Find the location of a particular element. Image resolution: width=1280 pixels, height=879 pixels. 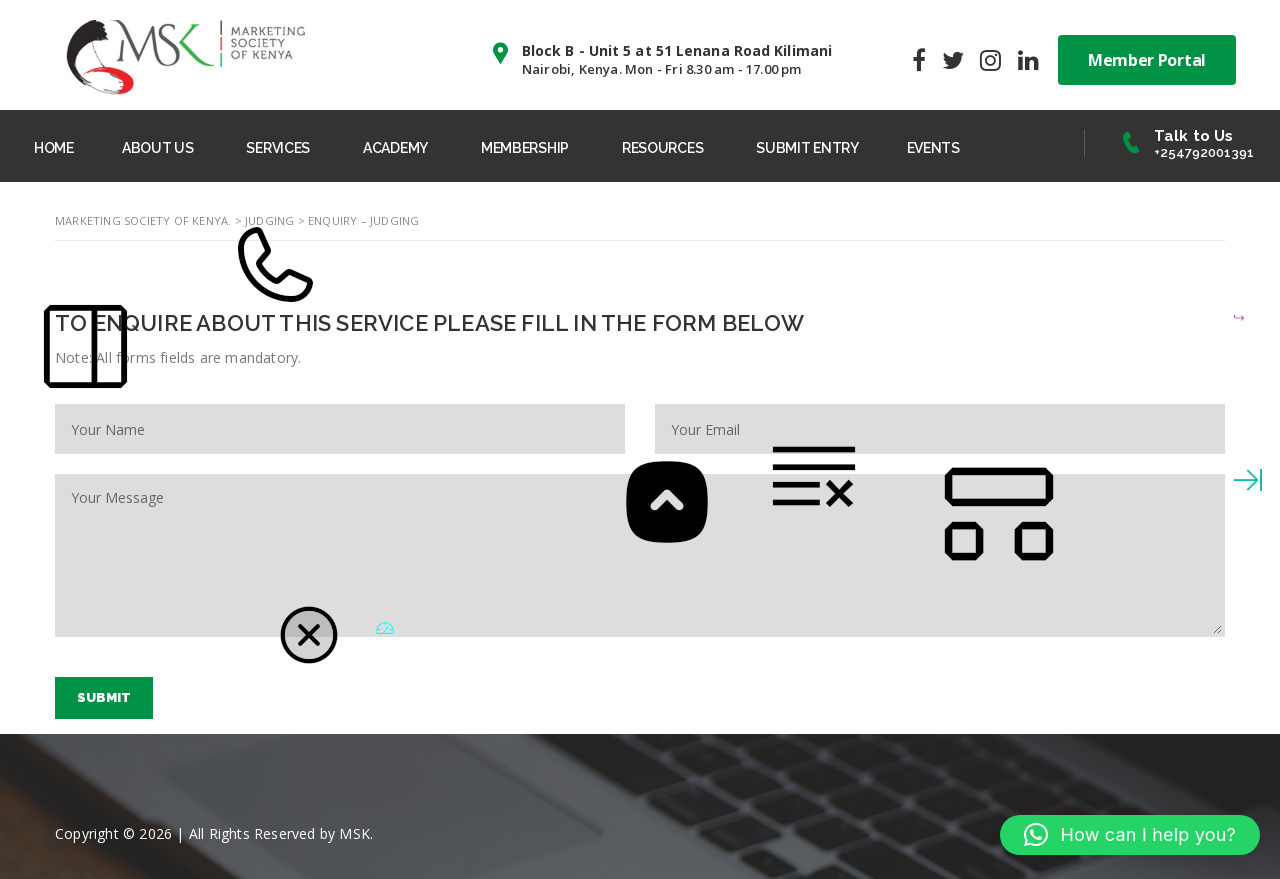

hide the right sidebar panel is located at coordinates (85, 346).